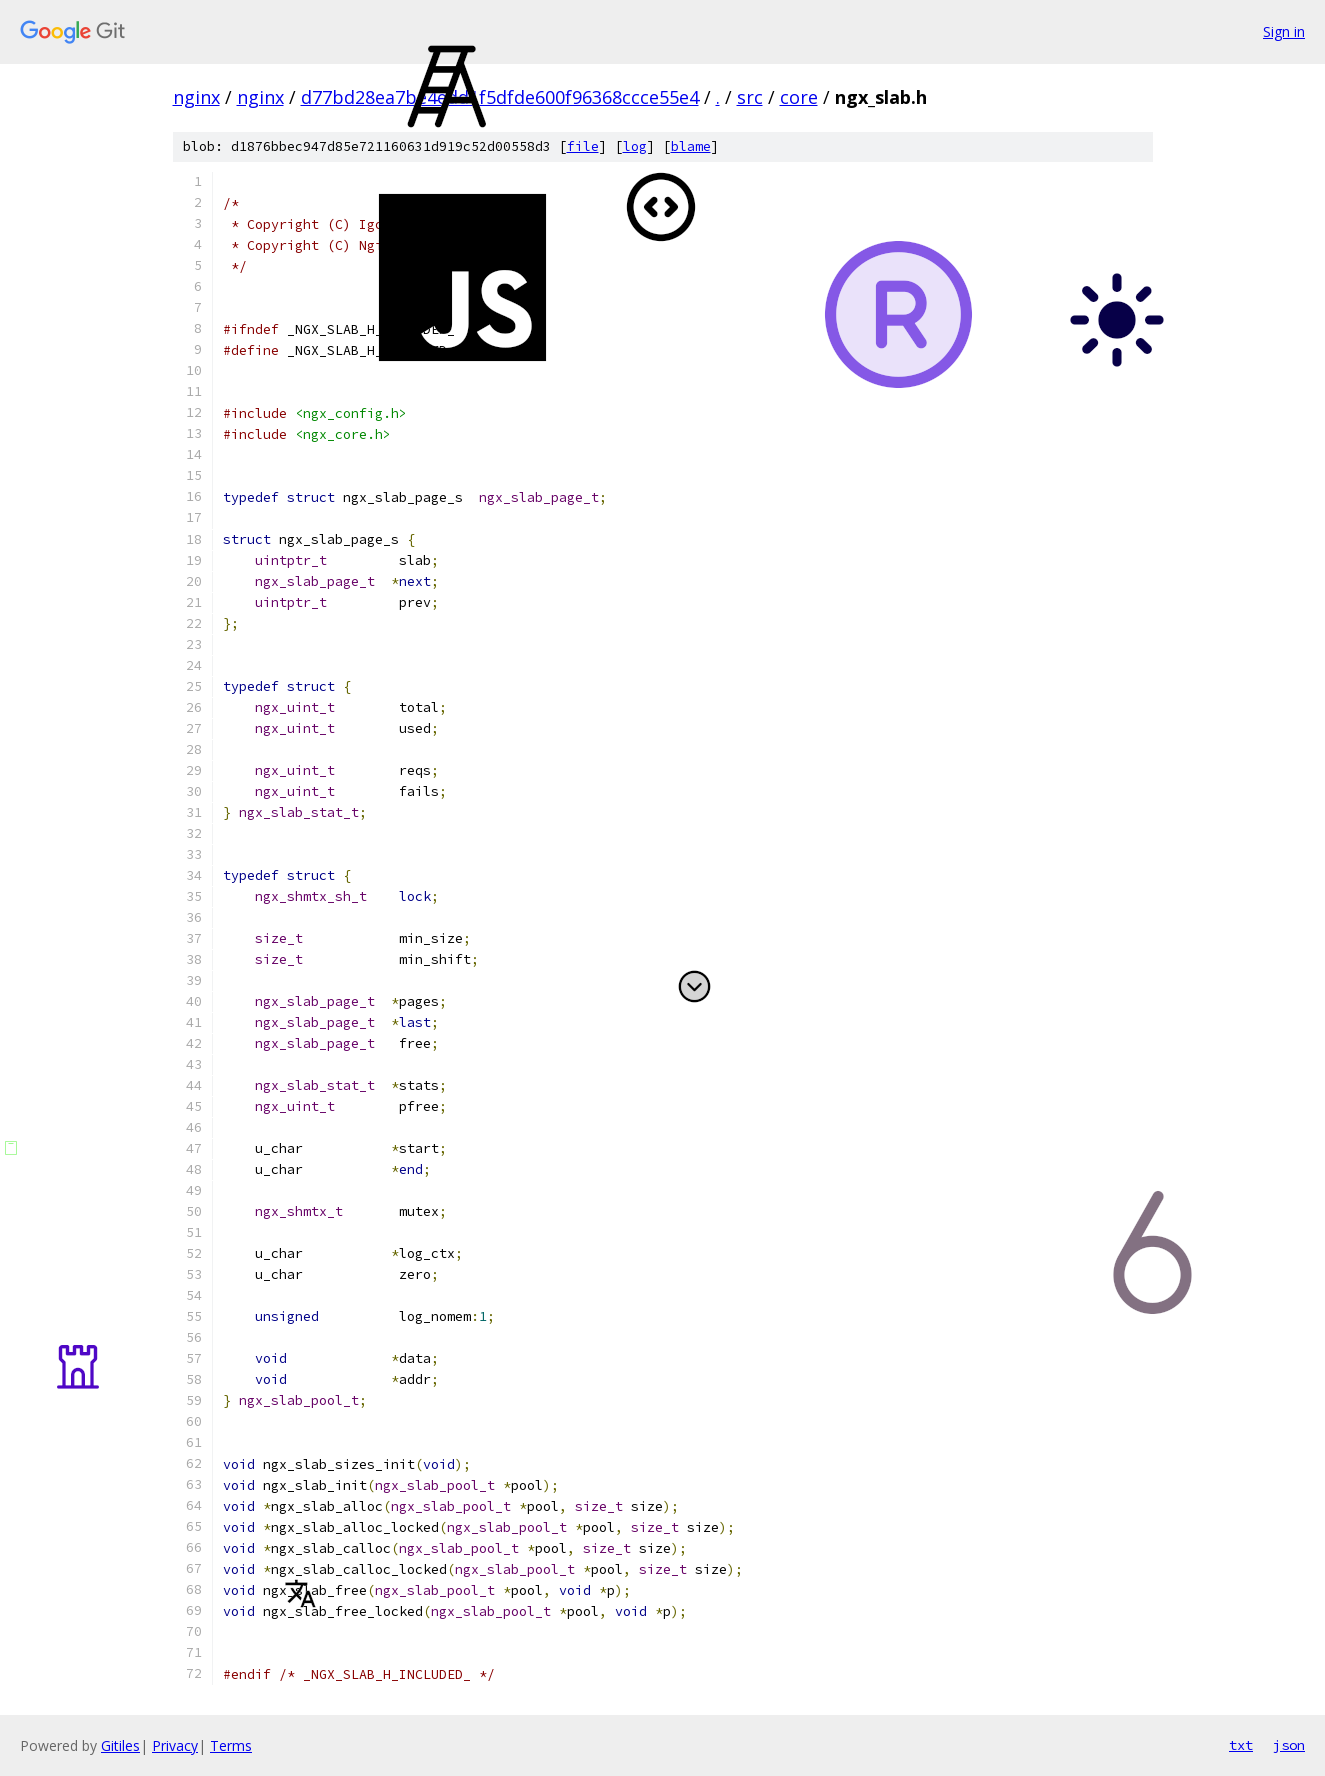 This screenshot has width=1325, height=1776. I want to click on indicates javascript programming language, so click(462, 277).